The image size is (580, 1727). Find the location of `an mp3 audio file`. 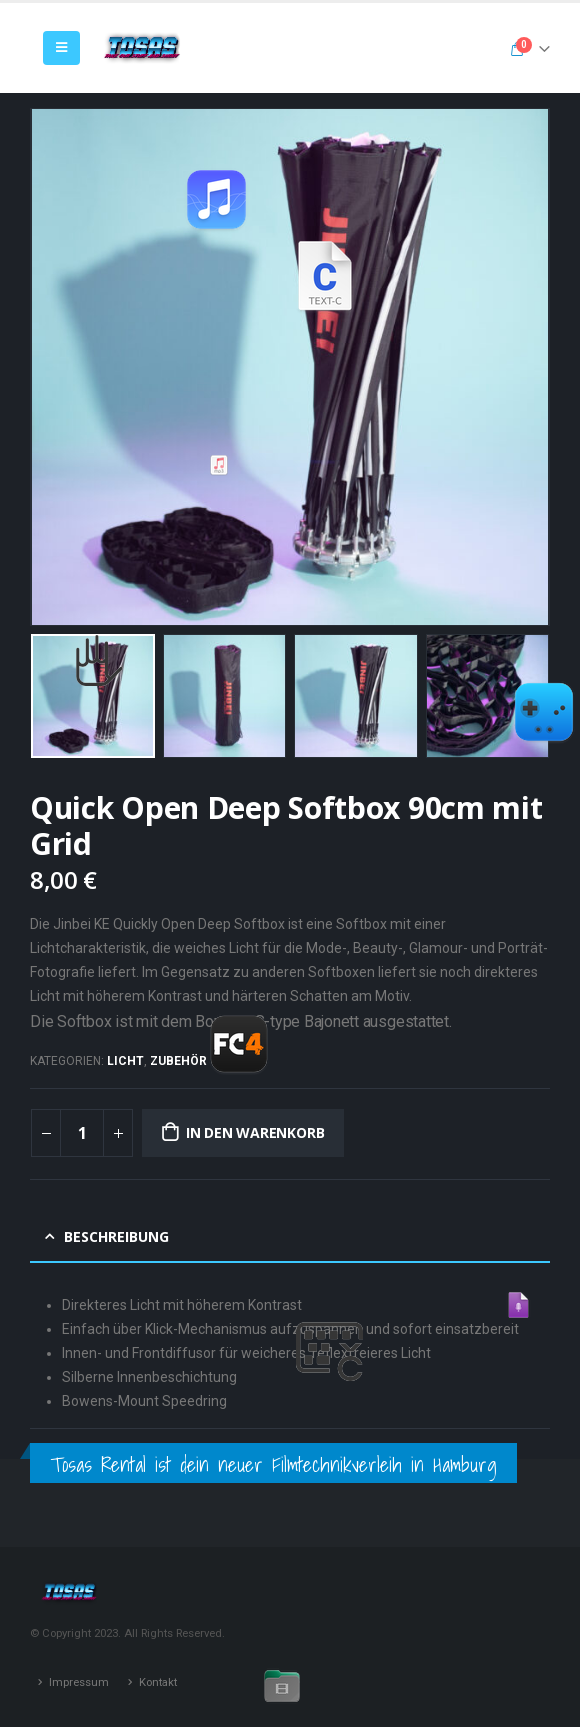

an mp3 audio file is located at coordinates (219, 465).